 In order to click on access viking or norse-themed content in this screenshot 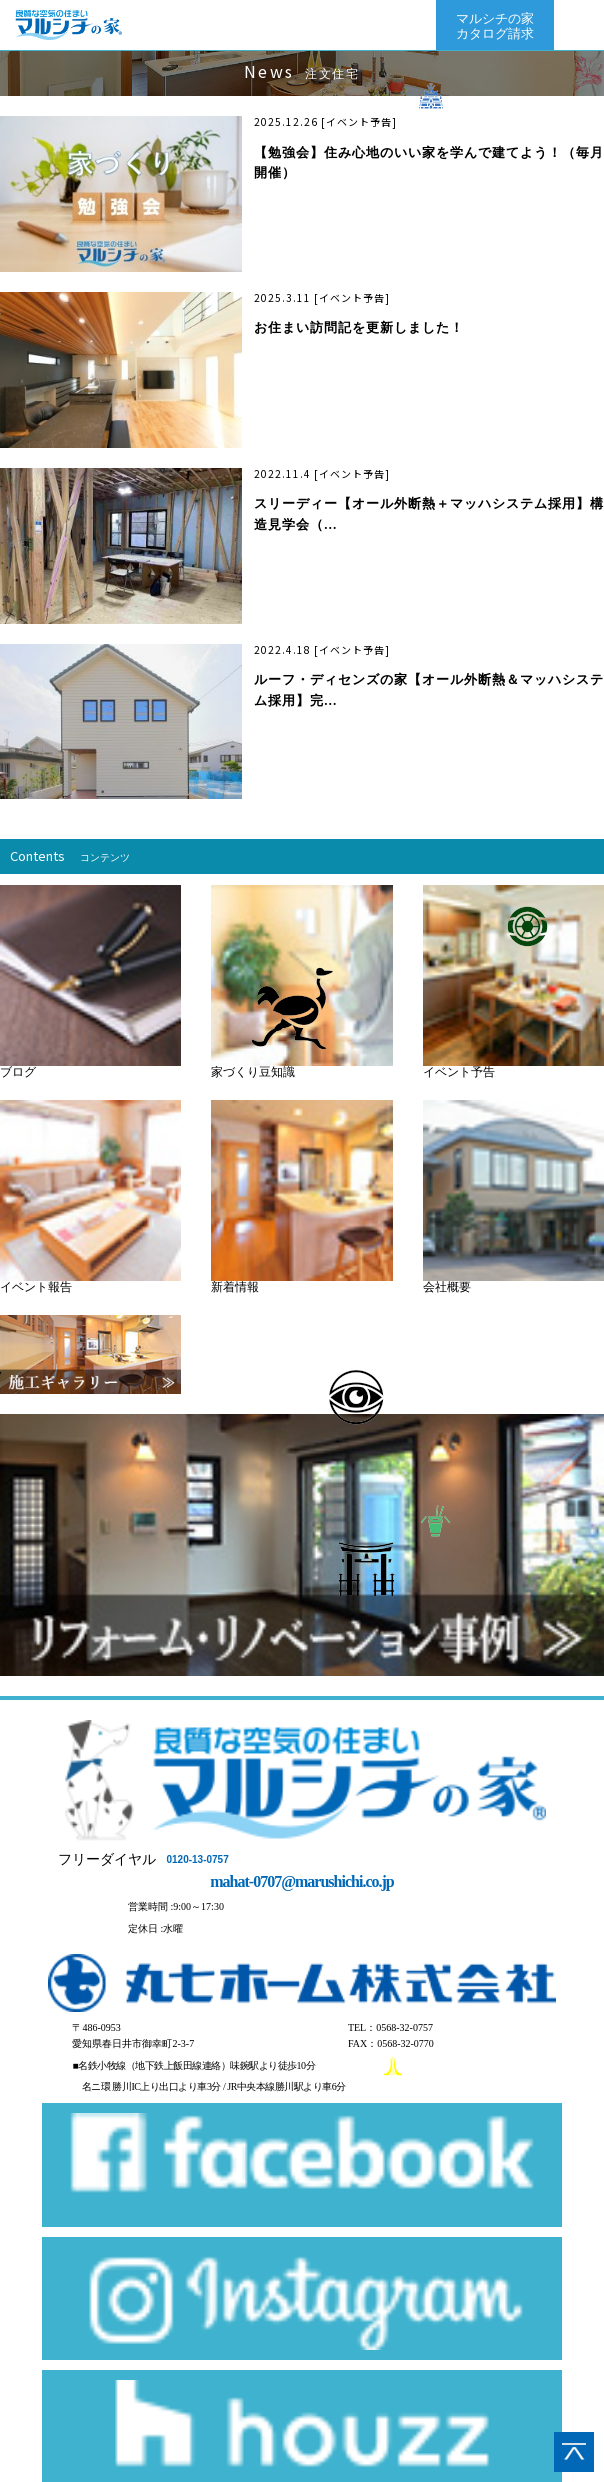, I will do `click(431, 96)`.